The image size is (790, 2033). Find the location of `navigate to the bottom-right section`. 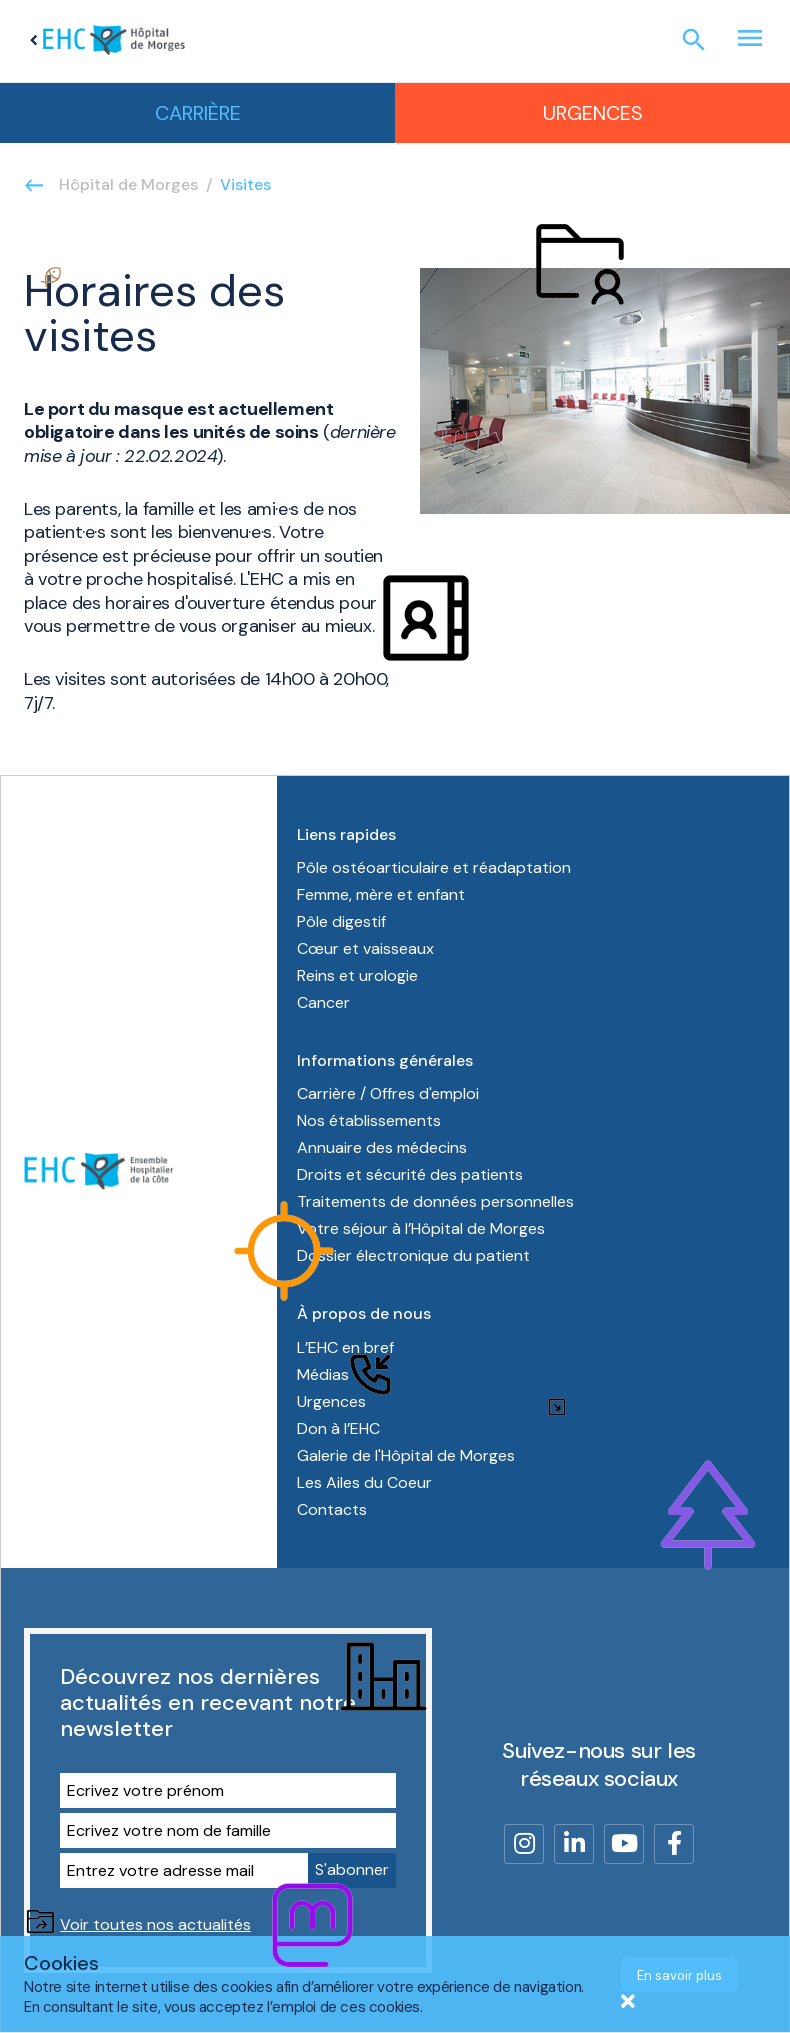

navigate to the bottom-right section is located at coordinates (557, 1407).